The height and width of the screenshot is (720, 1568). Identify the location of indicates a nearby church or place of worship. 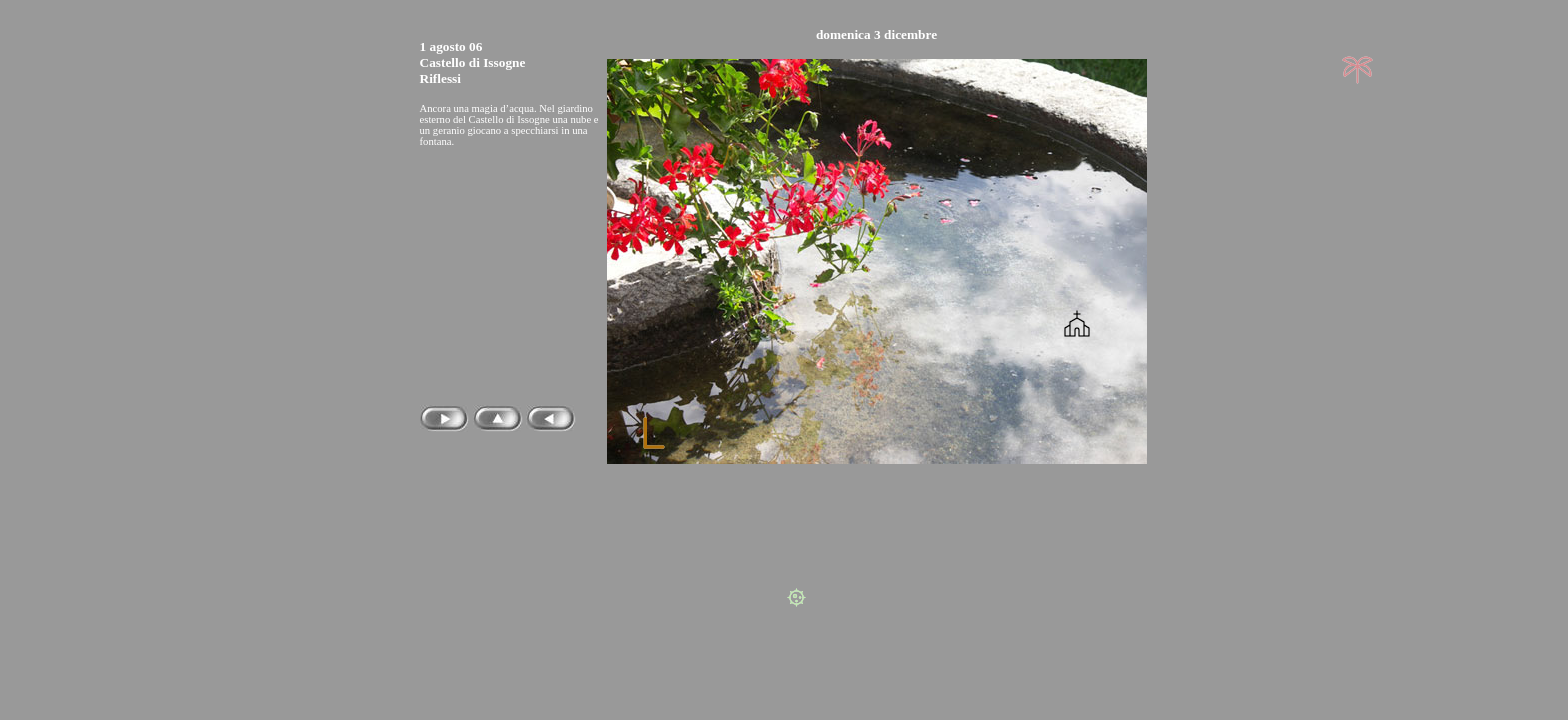
(1077, 325).